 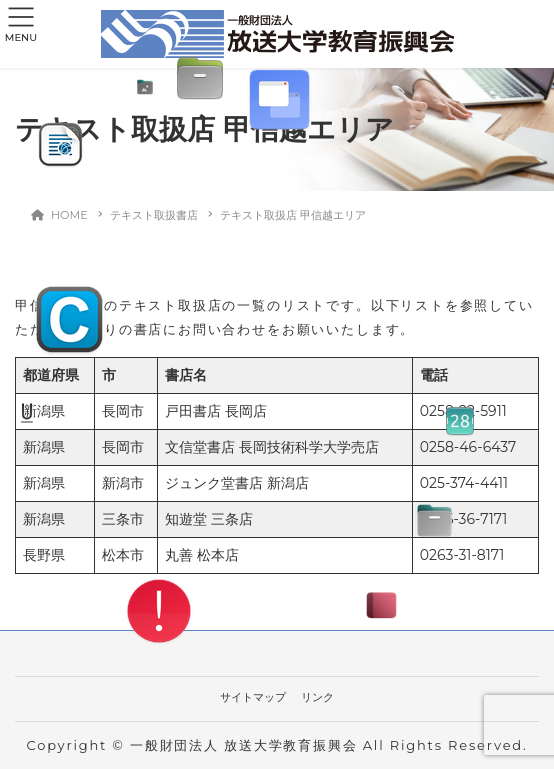 What do you see at coordinates (460, 421) in the screenshot?
I see `open the calendar app` at bounding box center [460, 421].